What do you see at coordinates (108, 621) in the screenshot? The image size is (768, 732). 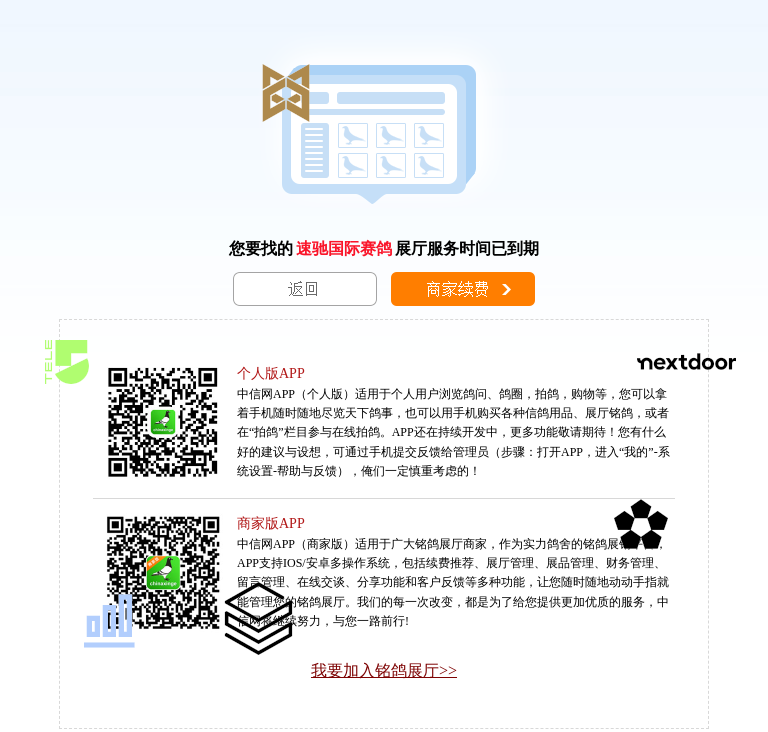 I see `open numbers spreadsheet app` at bounding box center [108, 621].